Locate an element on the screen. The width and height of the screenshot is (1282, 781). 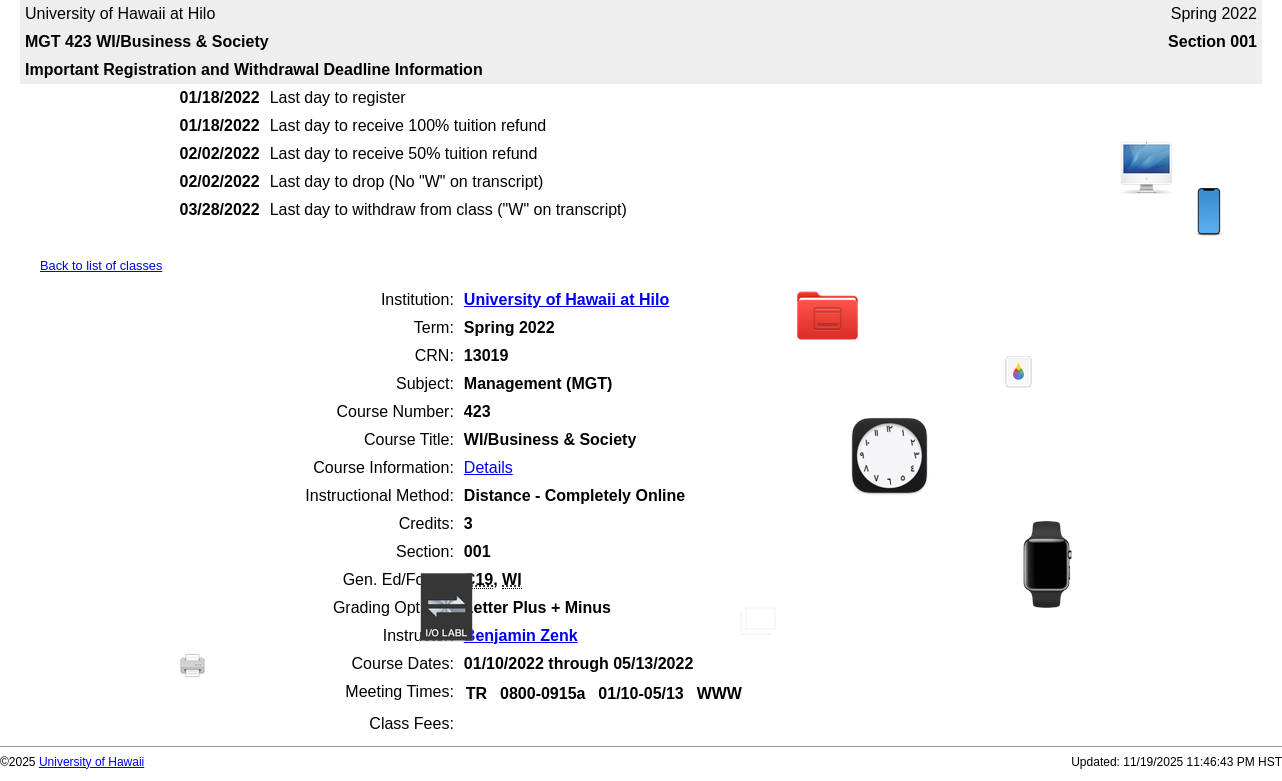
print the current file or document is located at coordinates (192, 665).